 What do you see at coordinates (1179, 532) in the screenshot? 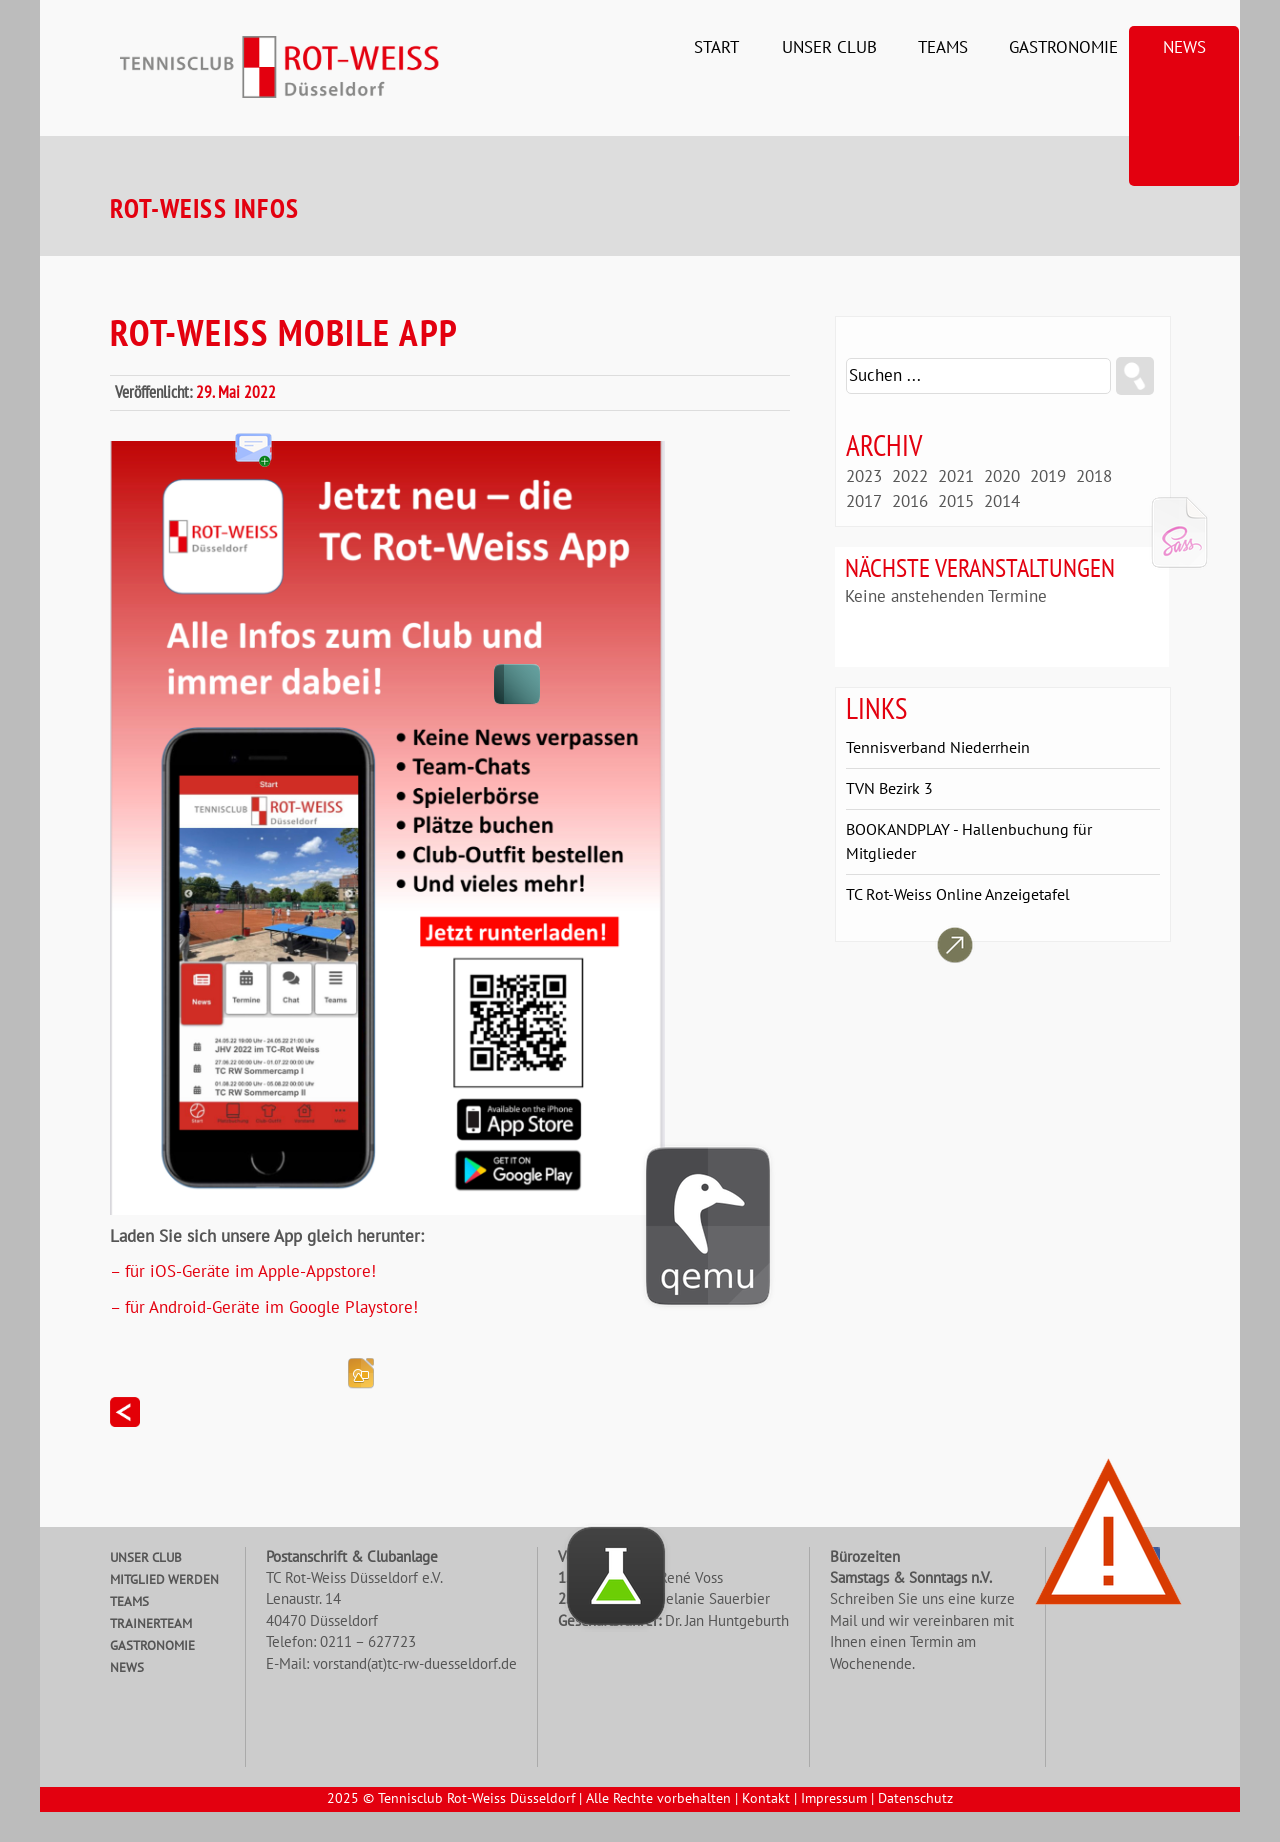
I see `scss stylesheet file` at bounding box center [1179, 532].